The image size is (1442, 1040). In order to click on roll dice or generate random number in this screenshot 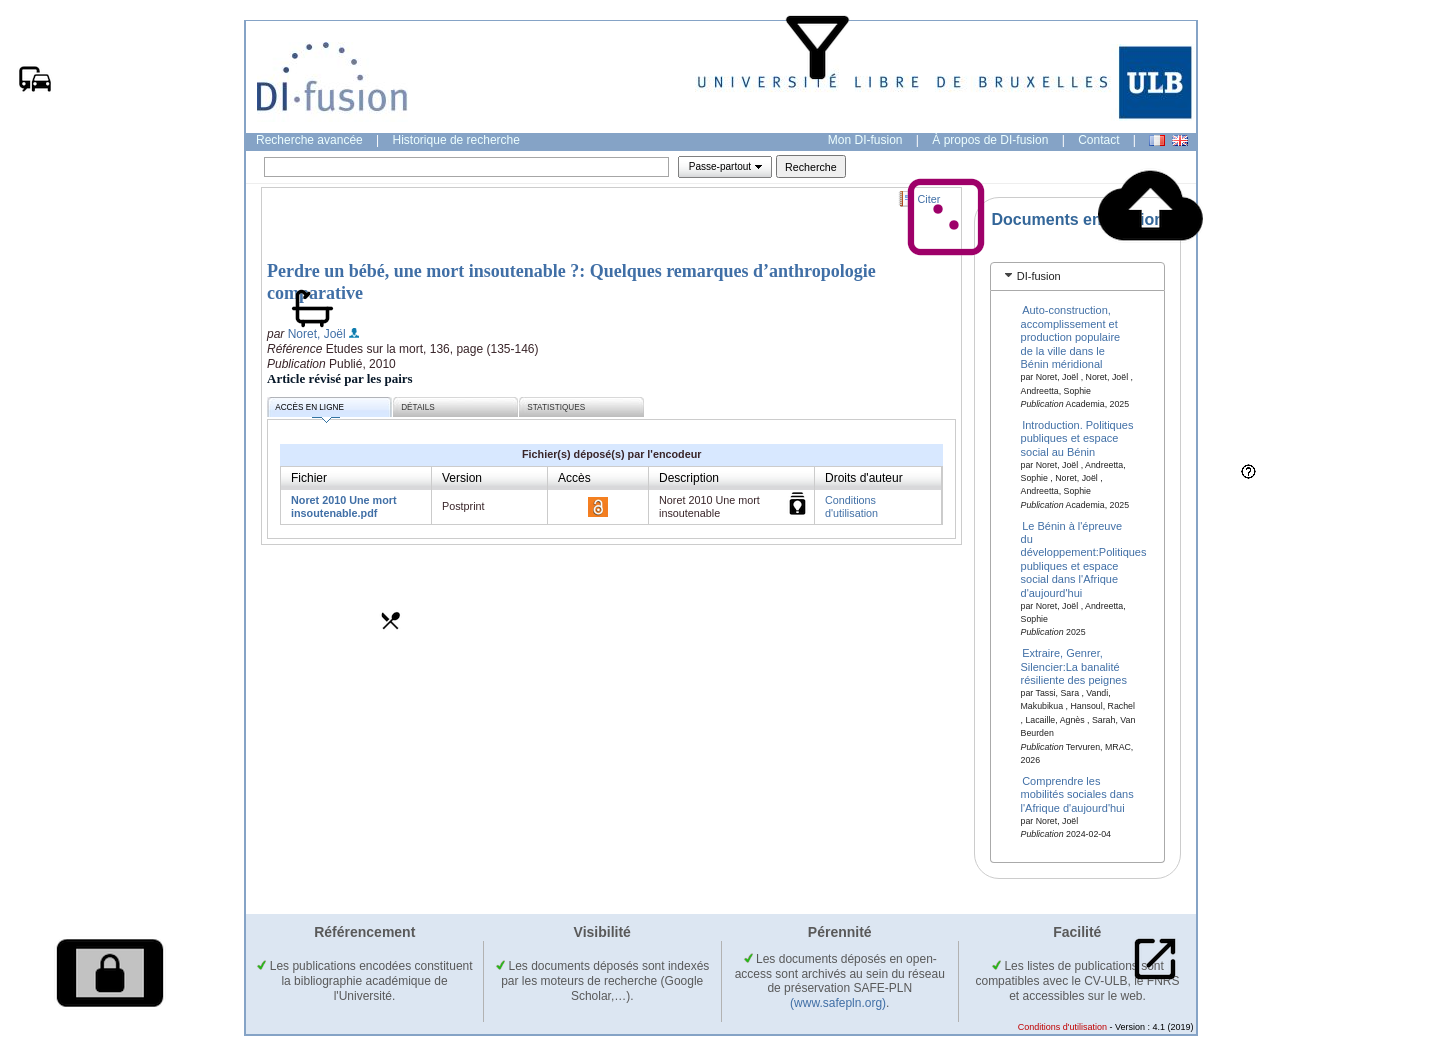, I will do `click(946, 217)`.